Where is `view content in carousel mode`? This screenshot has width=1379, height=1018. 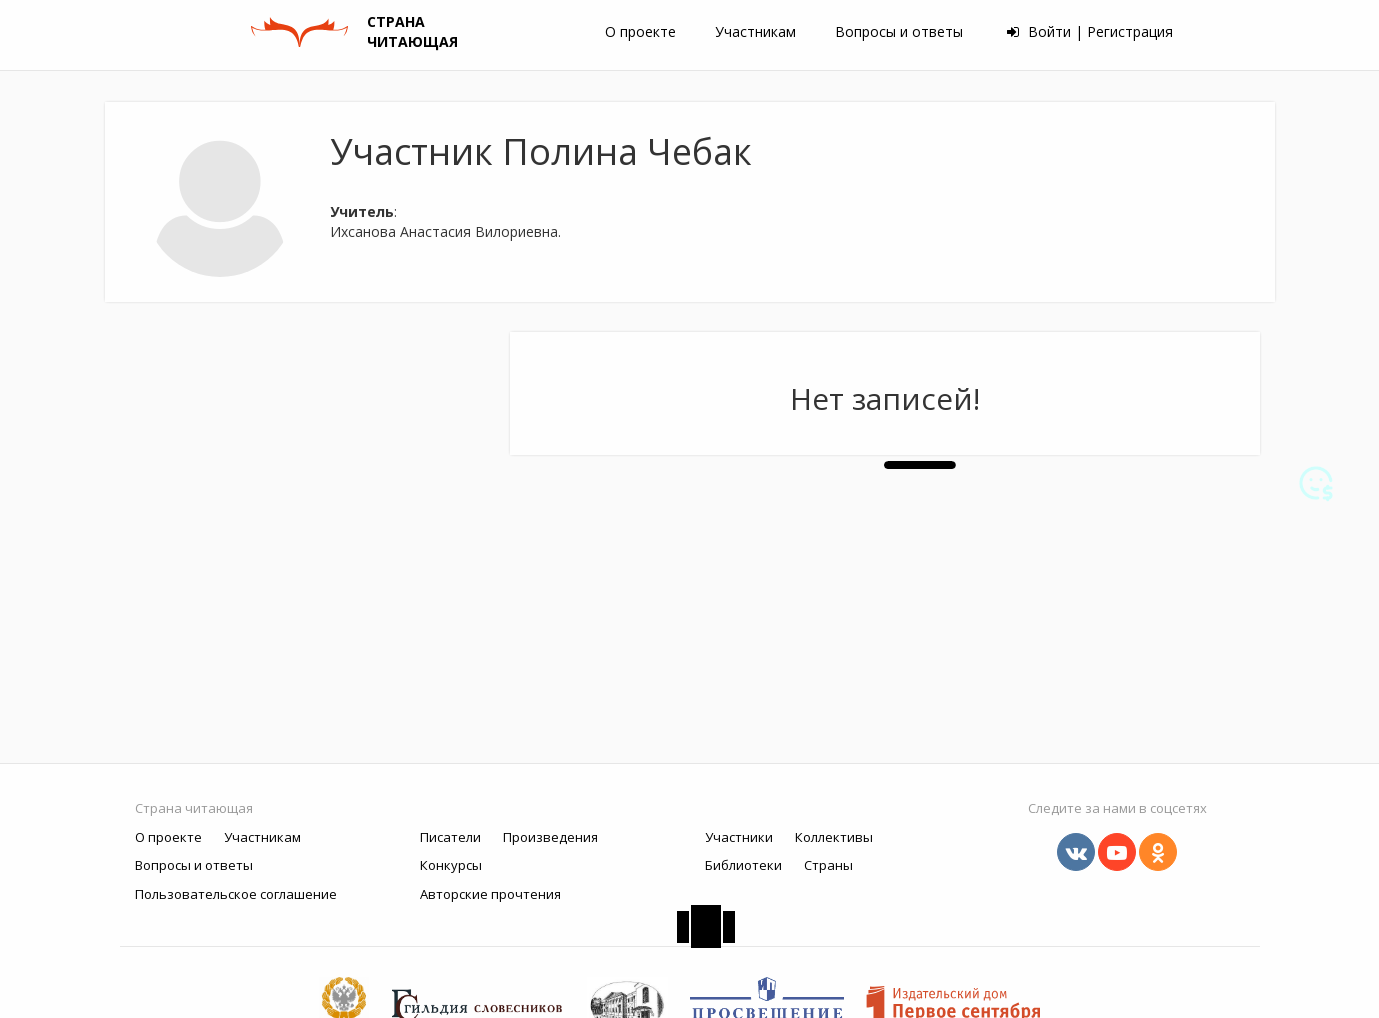 view content in carousel mode is located at coordinates (706, 928).